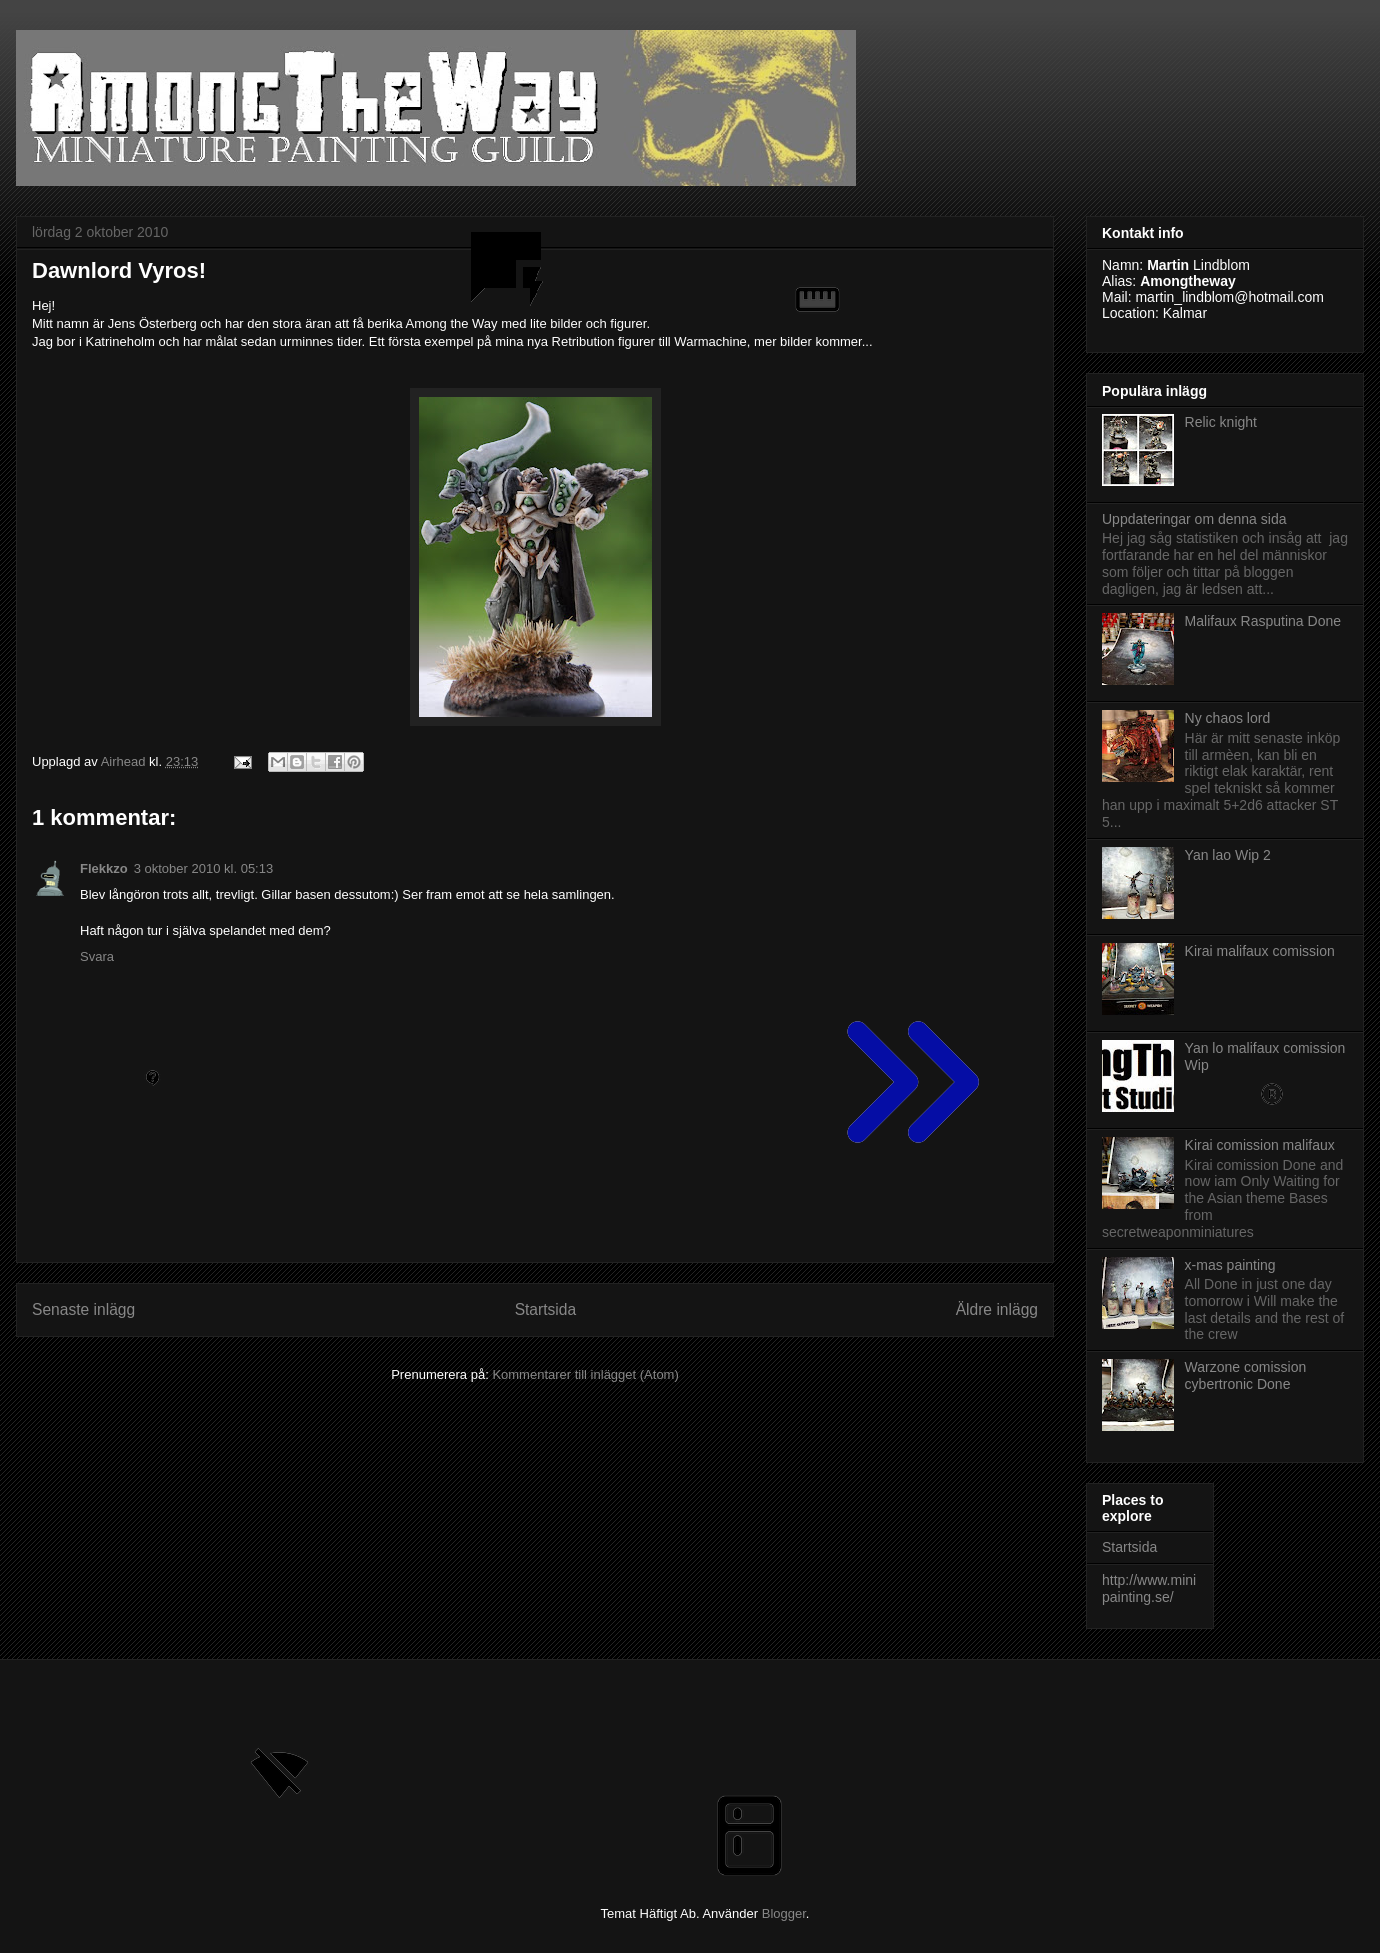  I want to click on indicates a registered trademark symbol, so click(1272, 1094).